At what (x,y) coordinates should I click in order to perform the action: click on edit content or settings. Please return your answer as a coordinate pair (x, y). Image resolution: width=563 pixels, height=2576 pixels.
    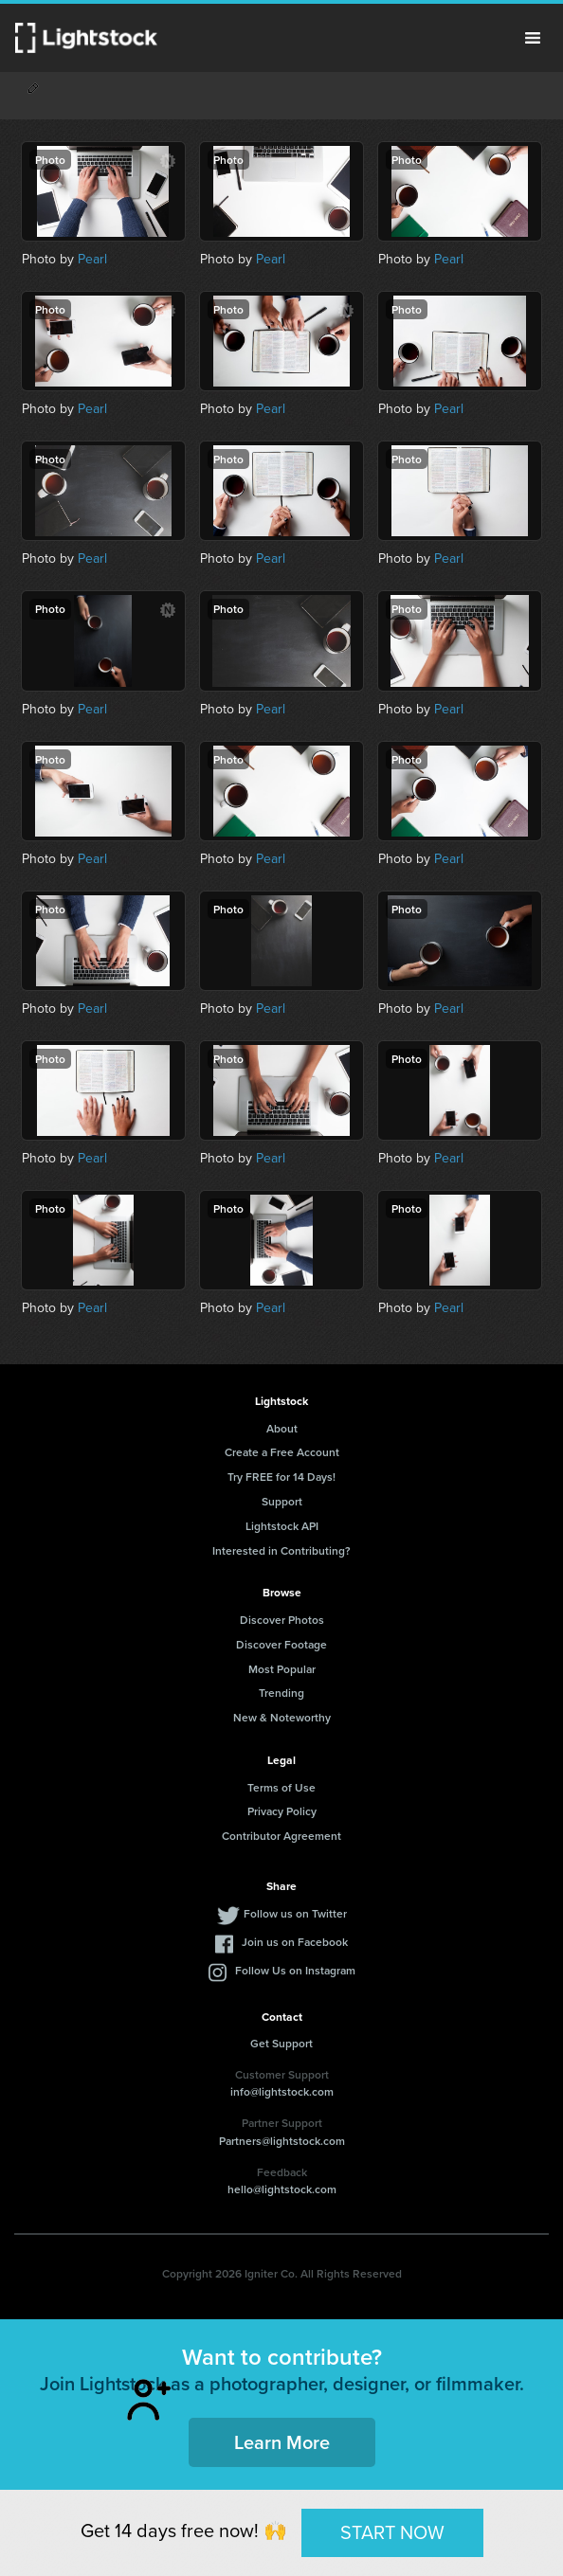
    Looking at the image, I should click on (33, 88).